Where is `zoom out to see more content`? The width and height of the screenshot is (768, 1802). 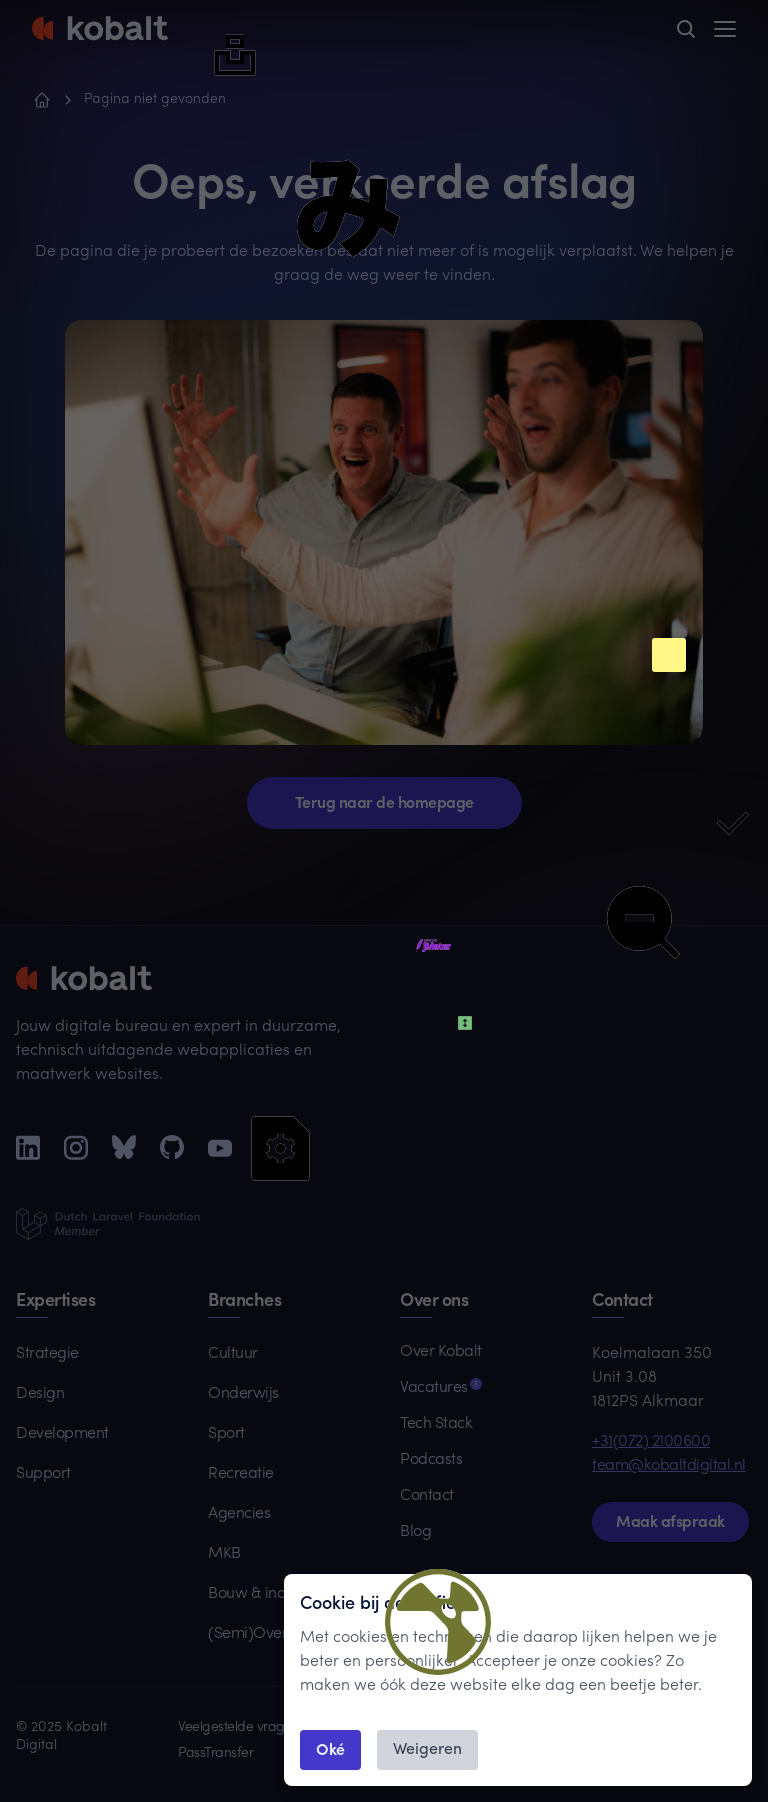 zoom out to see more content is located at coordinates (643, 922).